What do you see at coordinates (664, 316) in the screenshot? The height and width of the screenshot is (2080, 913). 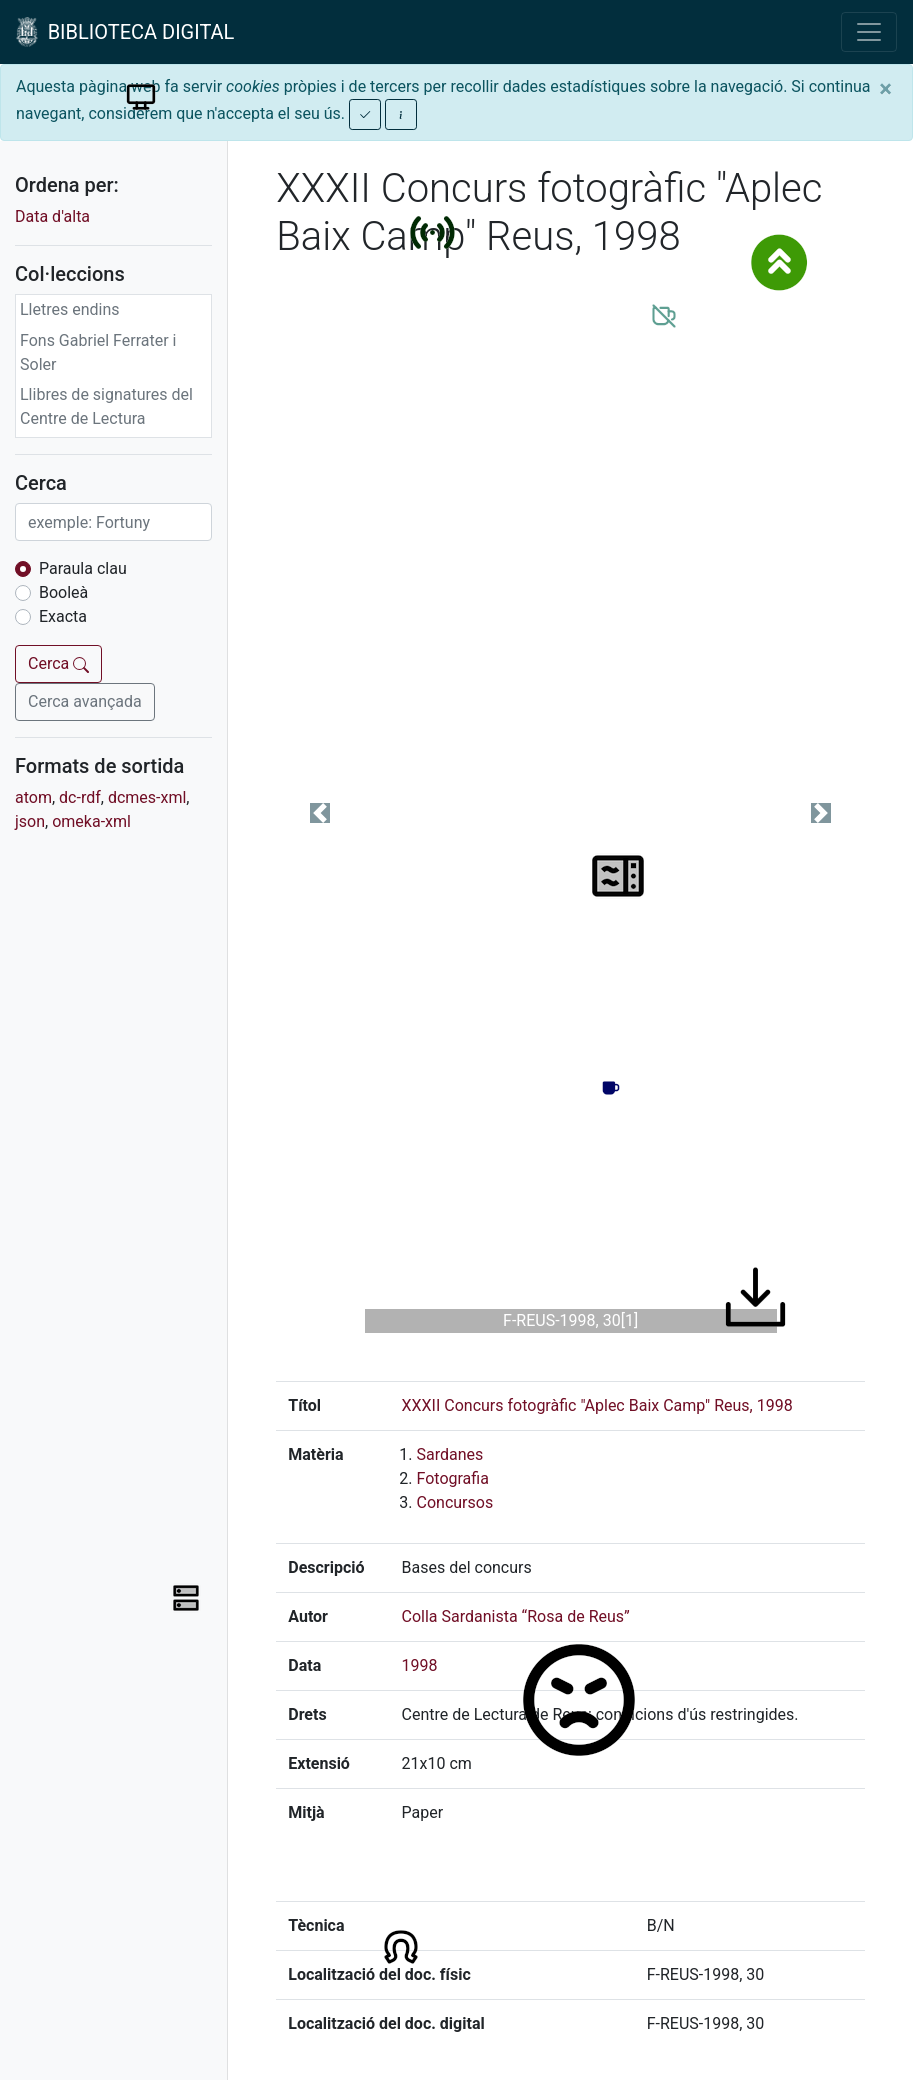 I see `no beverages allowed` at bounding box center [664, 316].